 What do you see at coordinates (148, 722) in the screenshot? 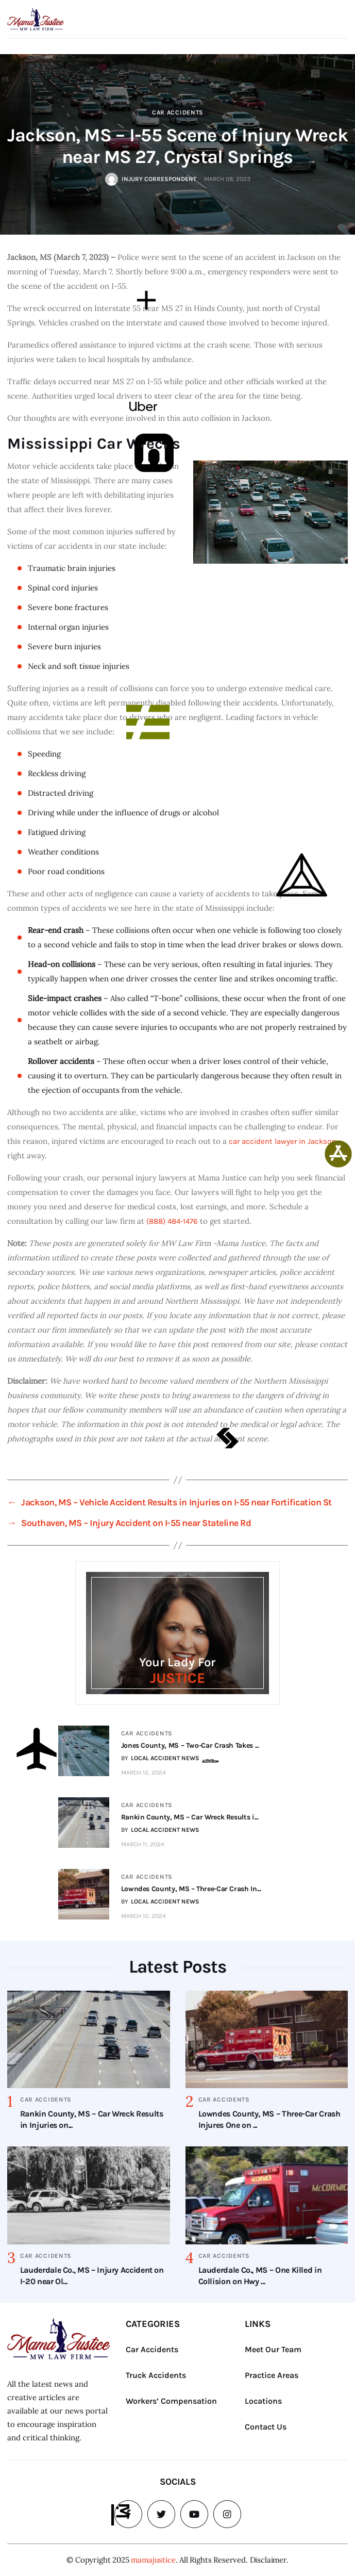
I see `serverless framework logo` at bounding box center [148, 722].